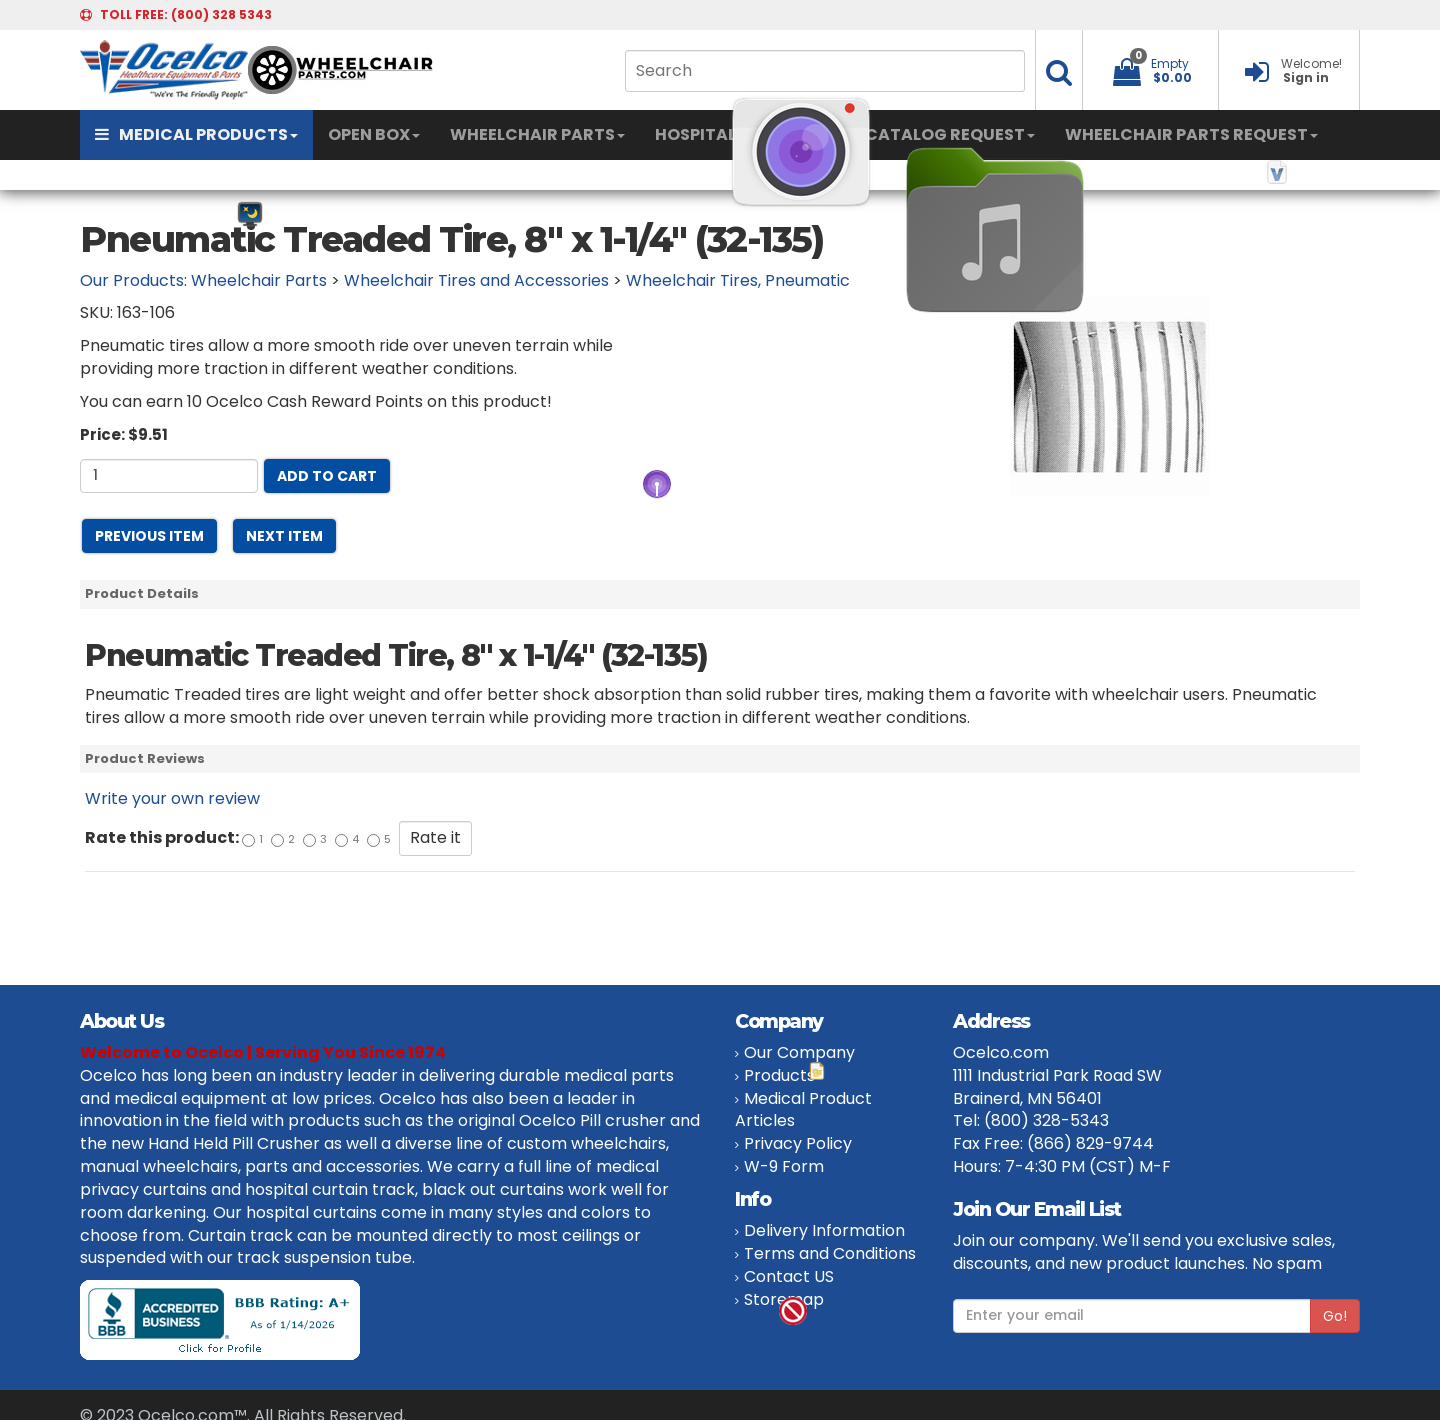 The image size is (1440, 1420). What do you see at coordinates (817, 1071) in the screenshot?
I see `open an opendocument graphics file` at bounding box center [817, 1071].